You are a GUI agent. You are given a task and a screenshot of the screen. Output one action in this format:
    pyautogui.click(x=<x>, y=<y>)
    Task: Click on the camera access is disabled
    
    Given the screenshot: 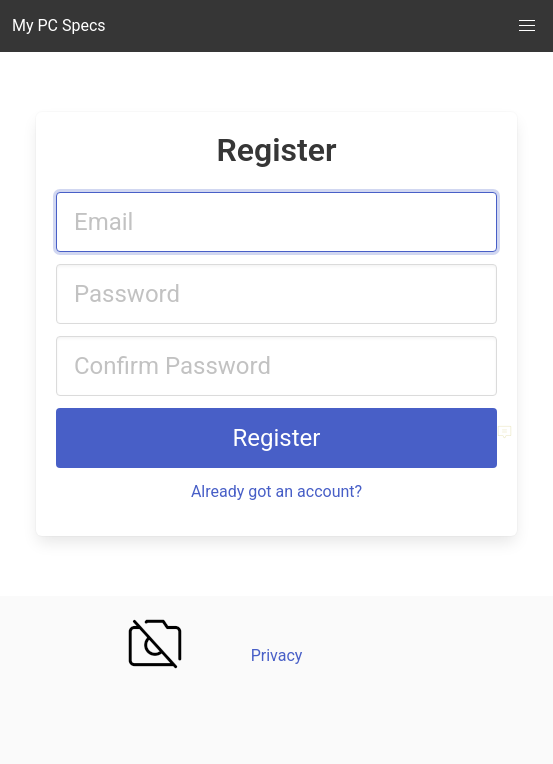 What is the action you would take?
    pyautogui.click(x=155, y=644)
    